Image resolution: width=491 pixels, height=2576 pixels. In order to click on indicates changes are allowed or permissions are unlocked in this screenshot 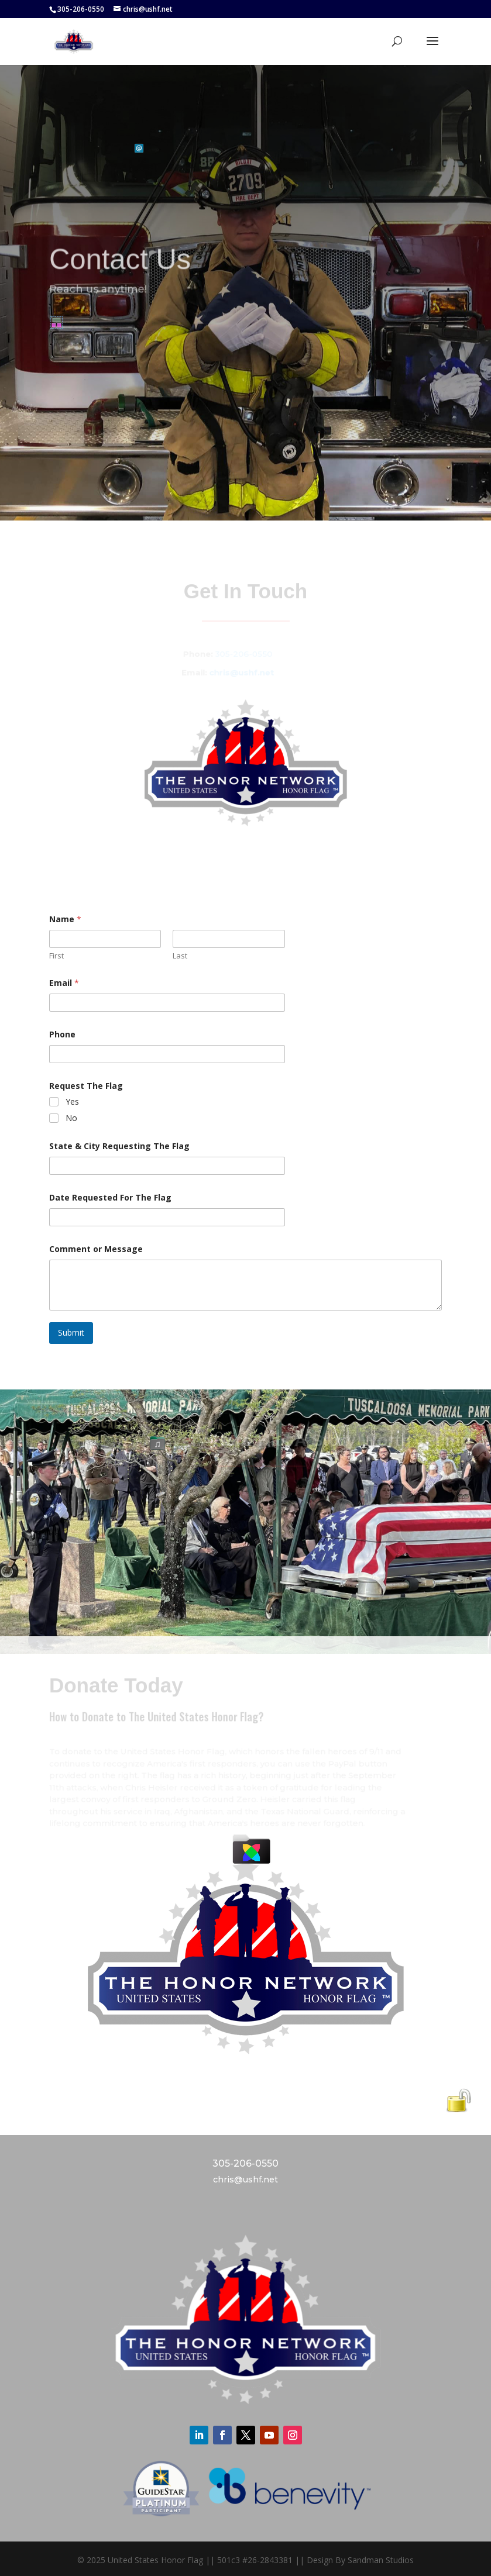, I will do `click(459, 2101)`.